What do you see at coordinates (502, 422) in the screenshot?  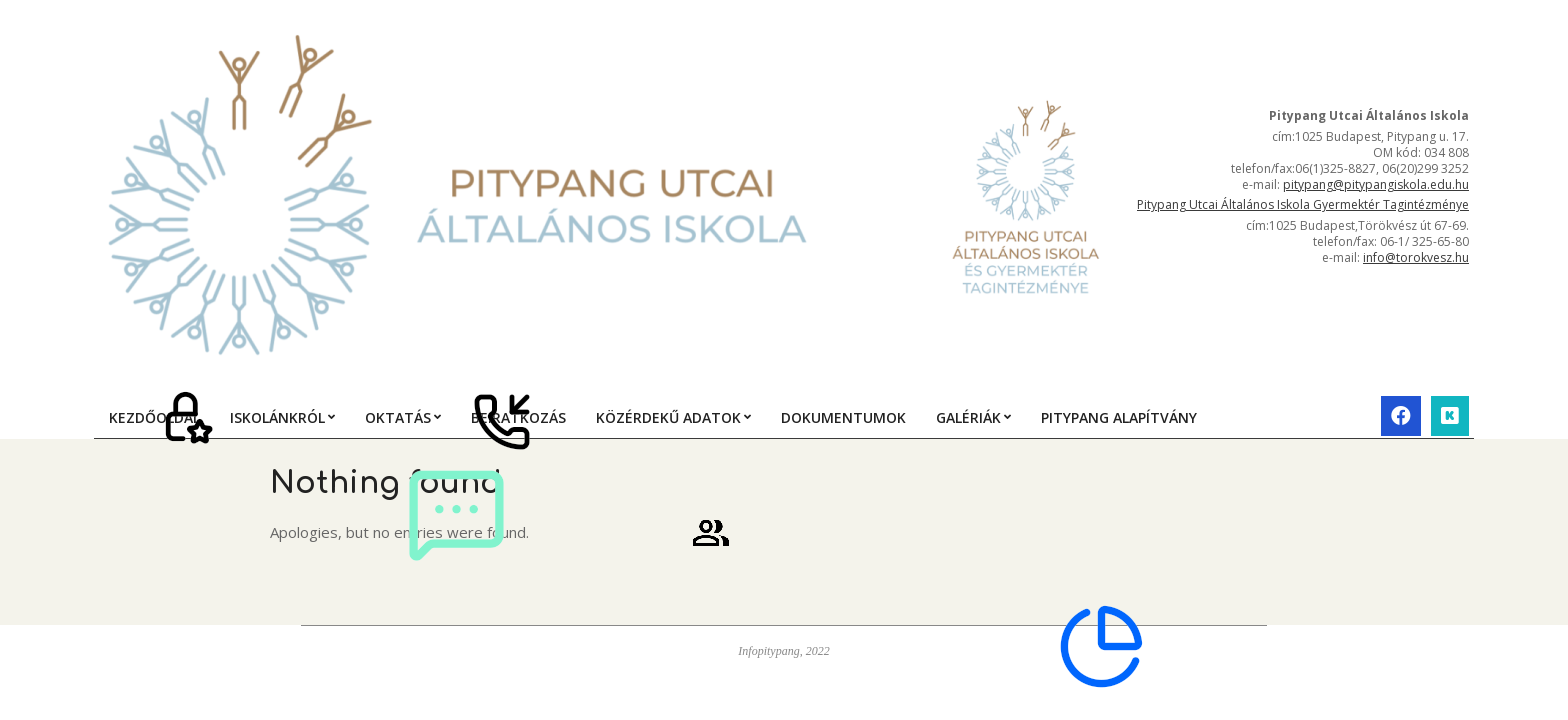 I see `incoming call notification` at bounding box center [502, 422].